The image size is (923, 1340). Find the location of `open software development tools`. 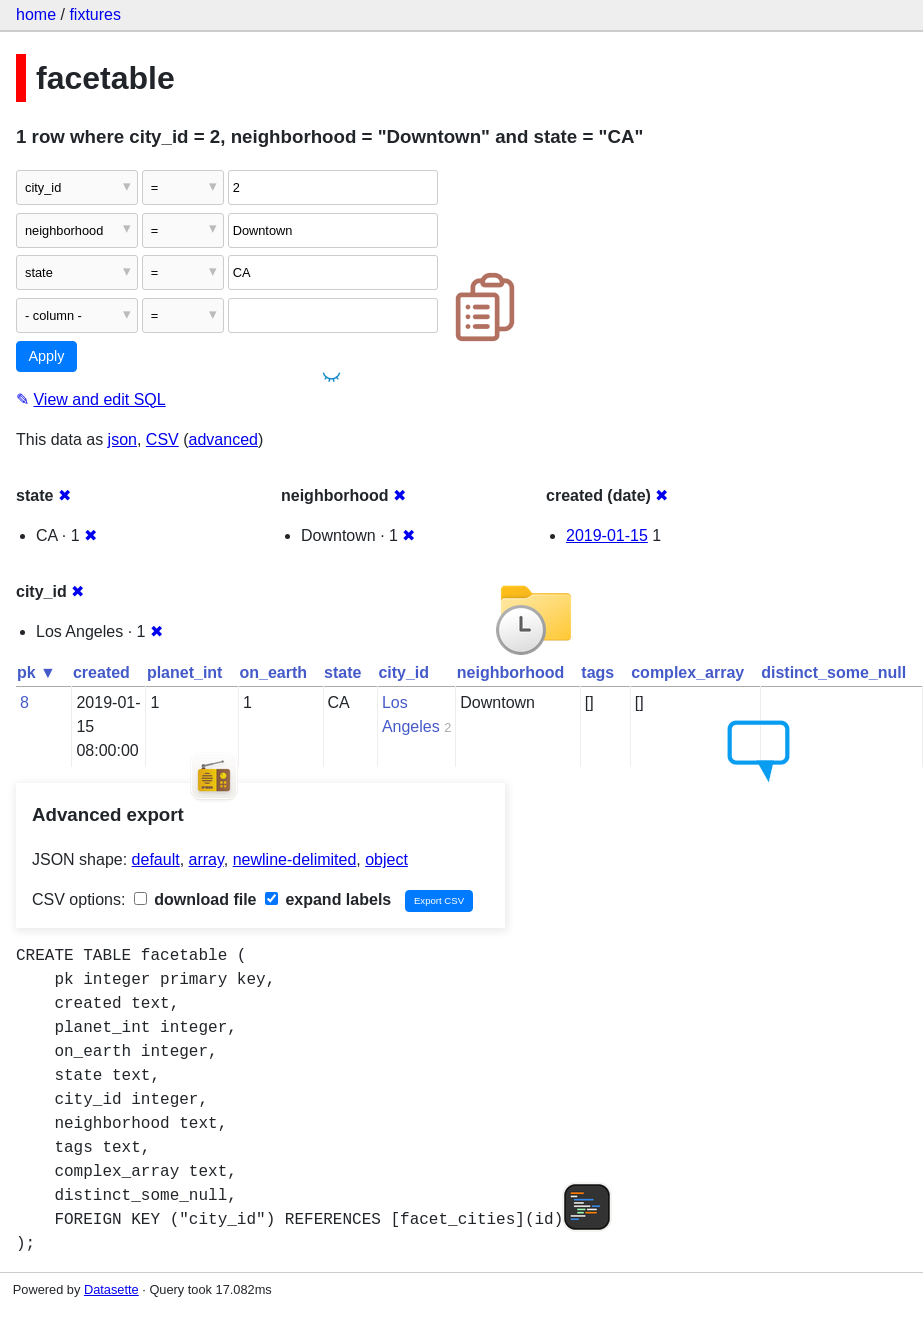

open software development tools is located at coordinates (587, 1207).